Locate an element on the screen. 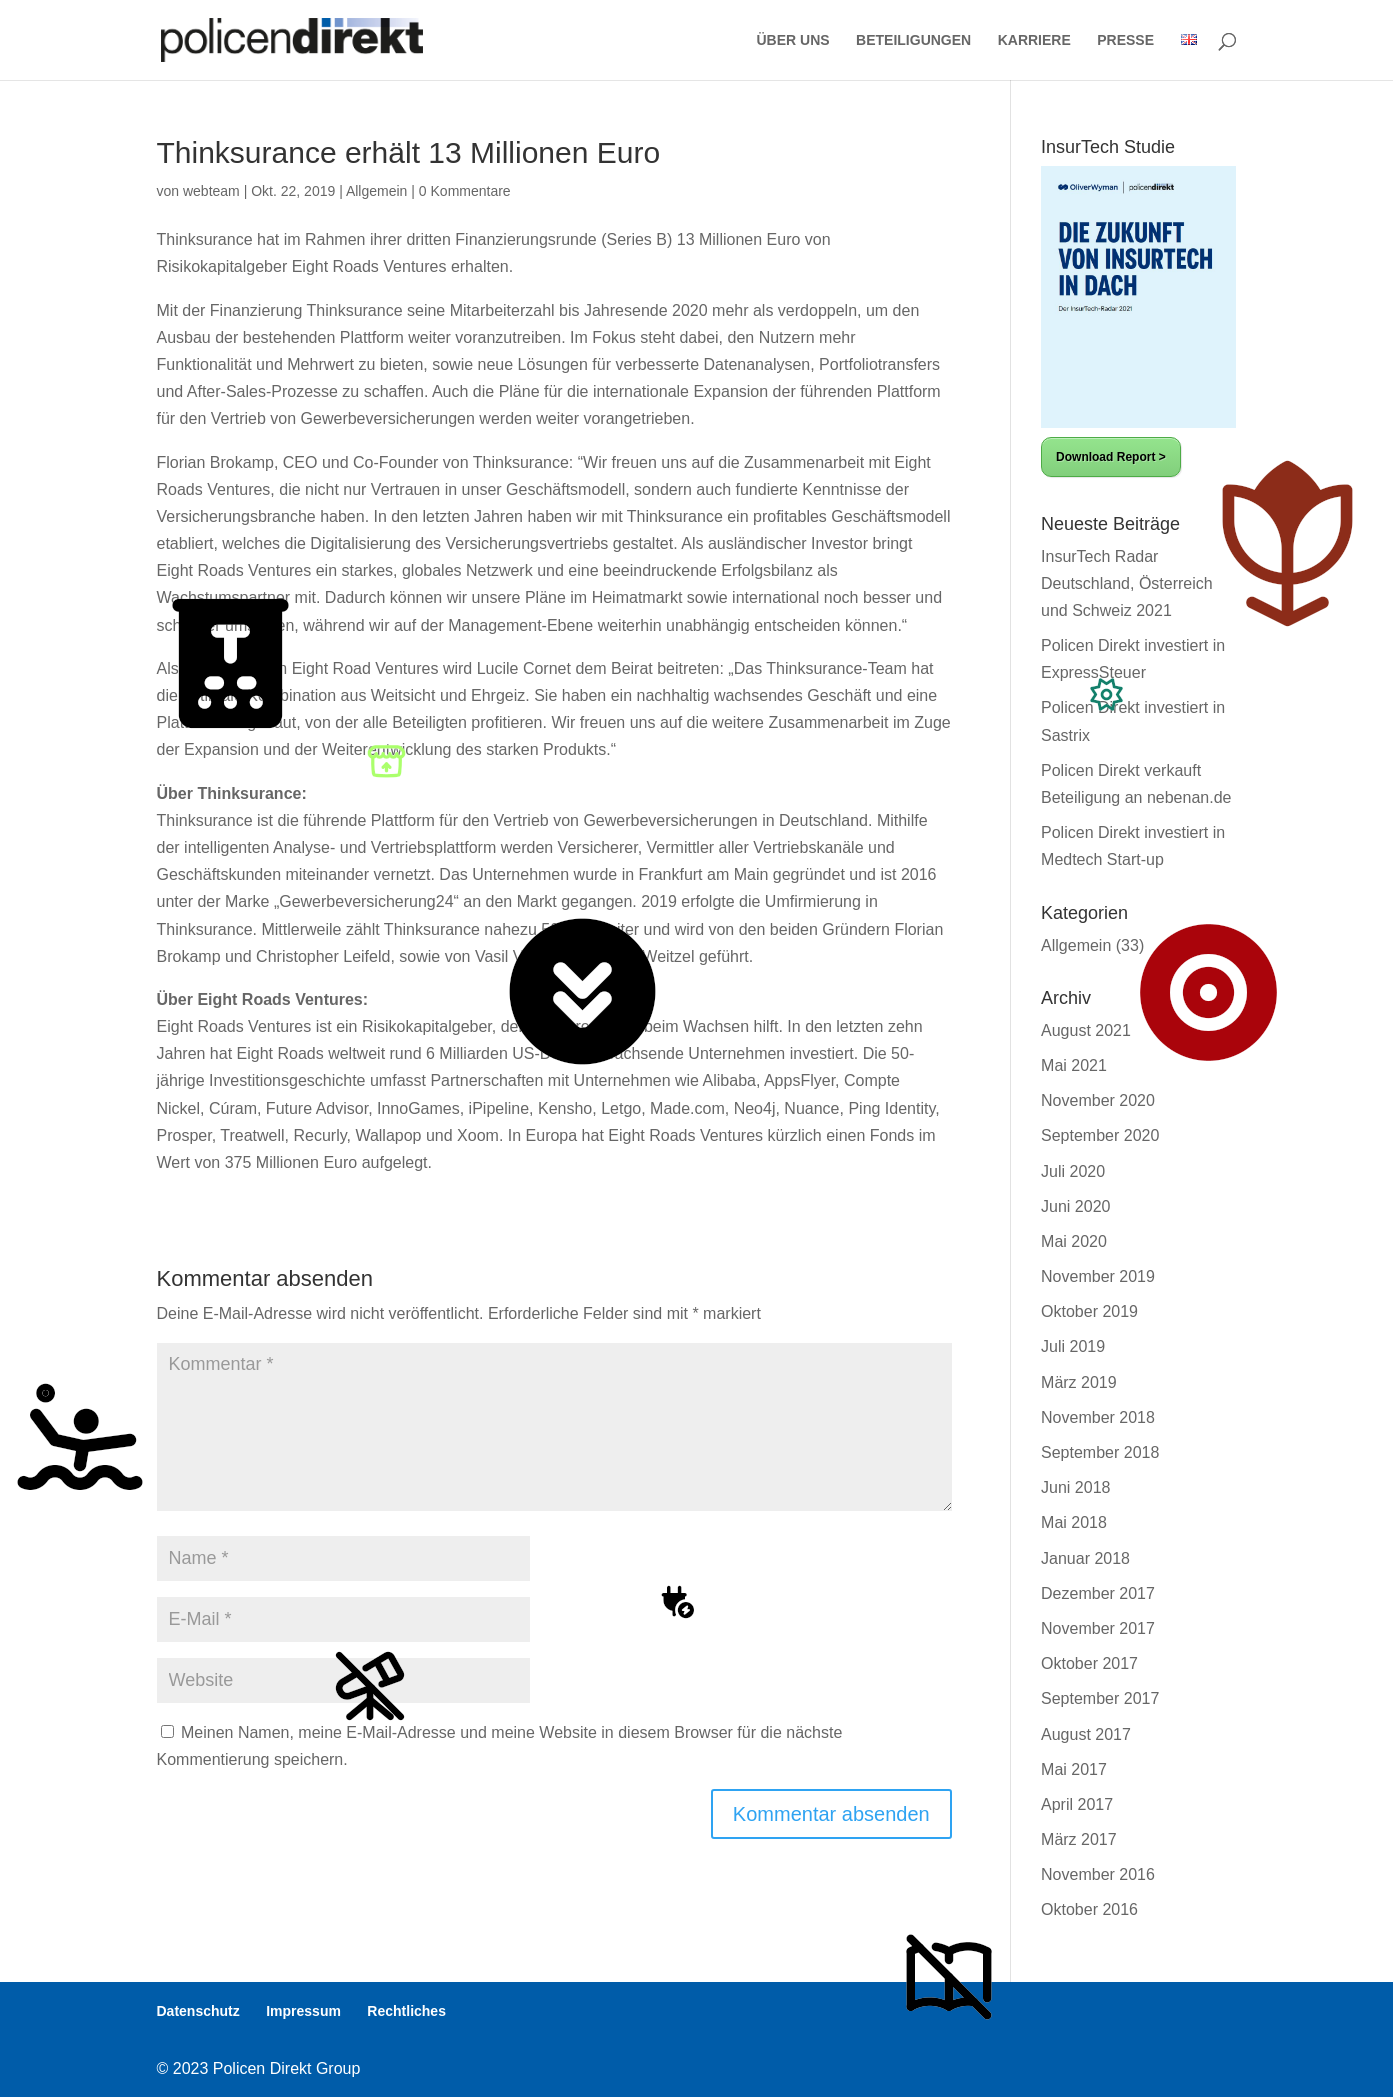 The image size is (1393, 2097). visit itch.io game marketplace is located at coordinates (386, 760).